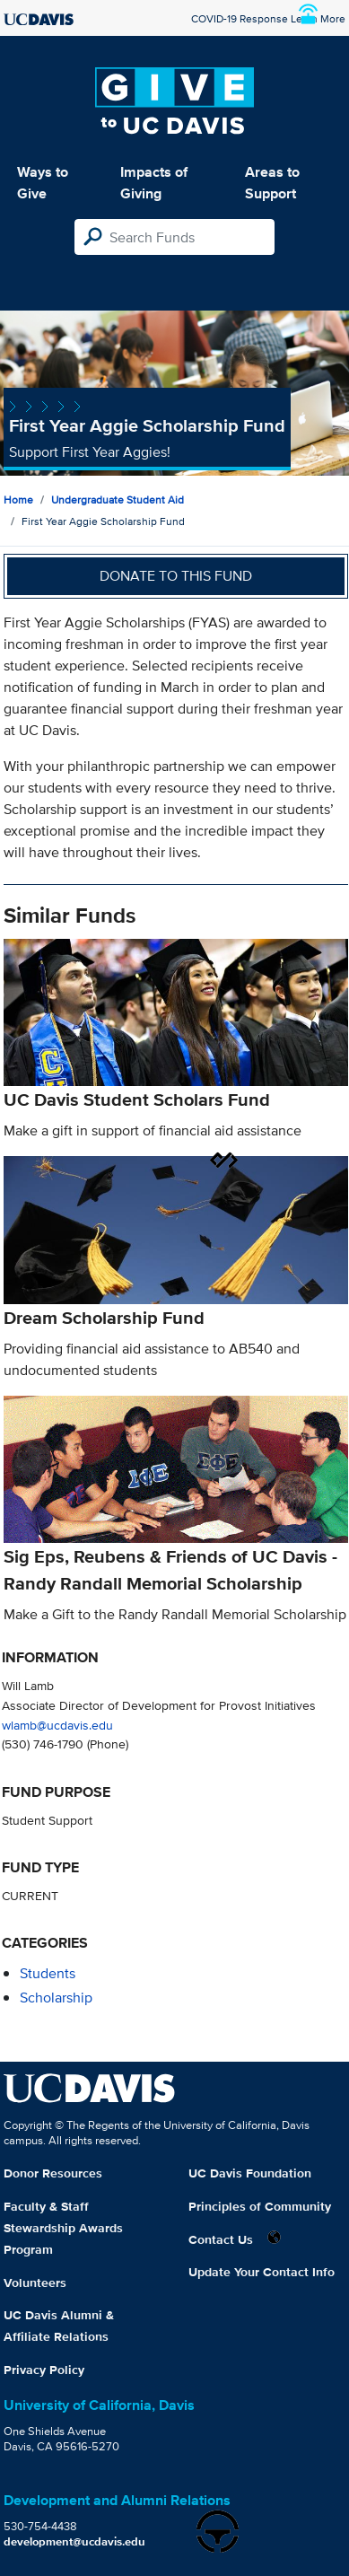  Describe the element at coordinates (308, 13) in the screenshot. I see `access router or network settings` at that location.